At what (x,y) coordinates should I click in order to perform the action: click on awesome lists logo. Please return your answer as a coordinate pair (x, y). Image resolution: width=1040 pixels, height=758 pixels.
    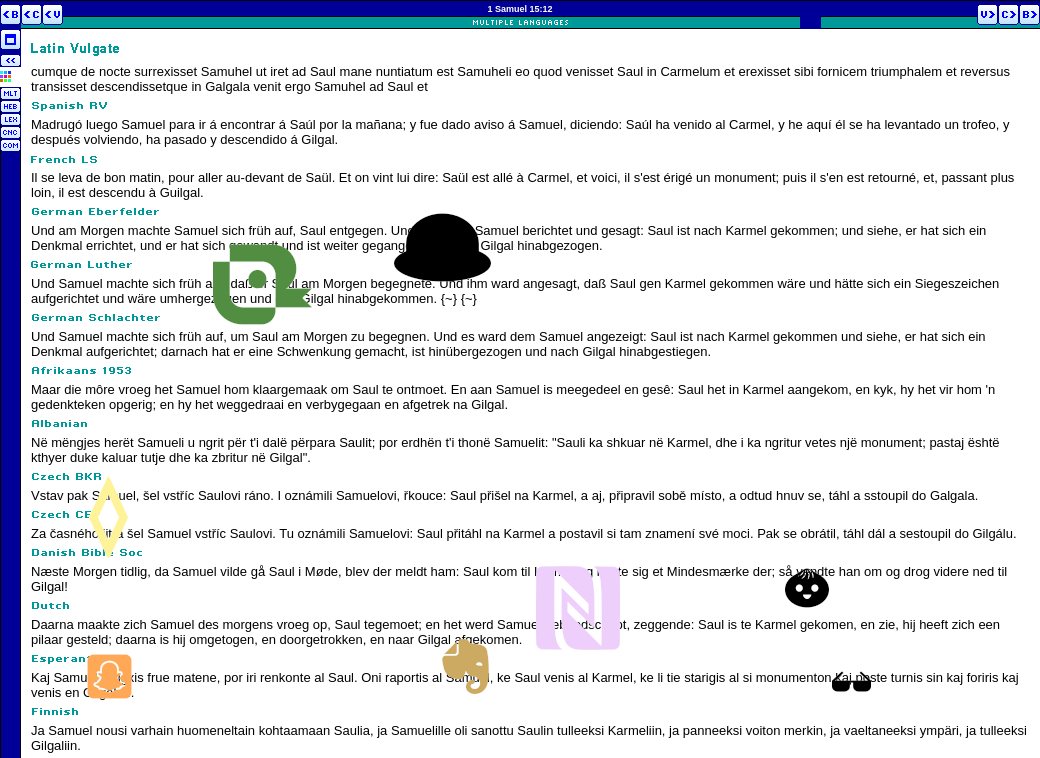
    Looking at the image, I should click on (851, 681).